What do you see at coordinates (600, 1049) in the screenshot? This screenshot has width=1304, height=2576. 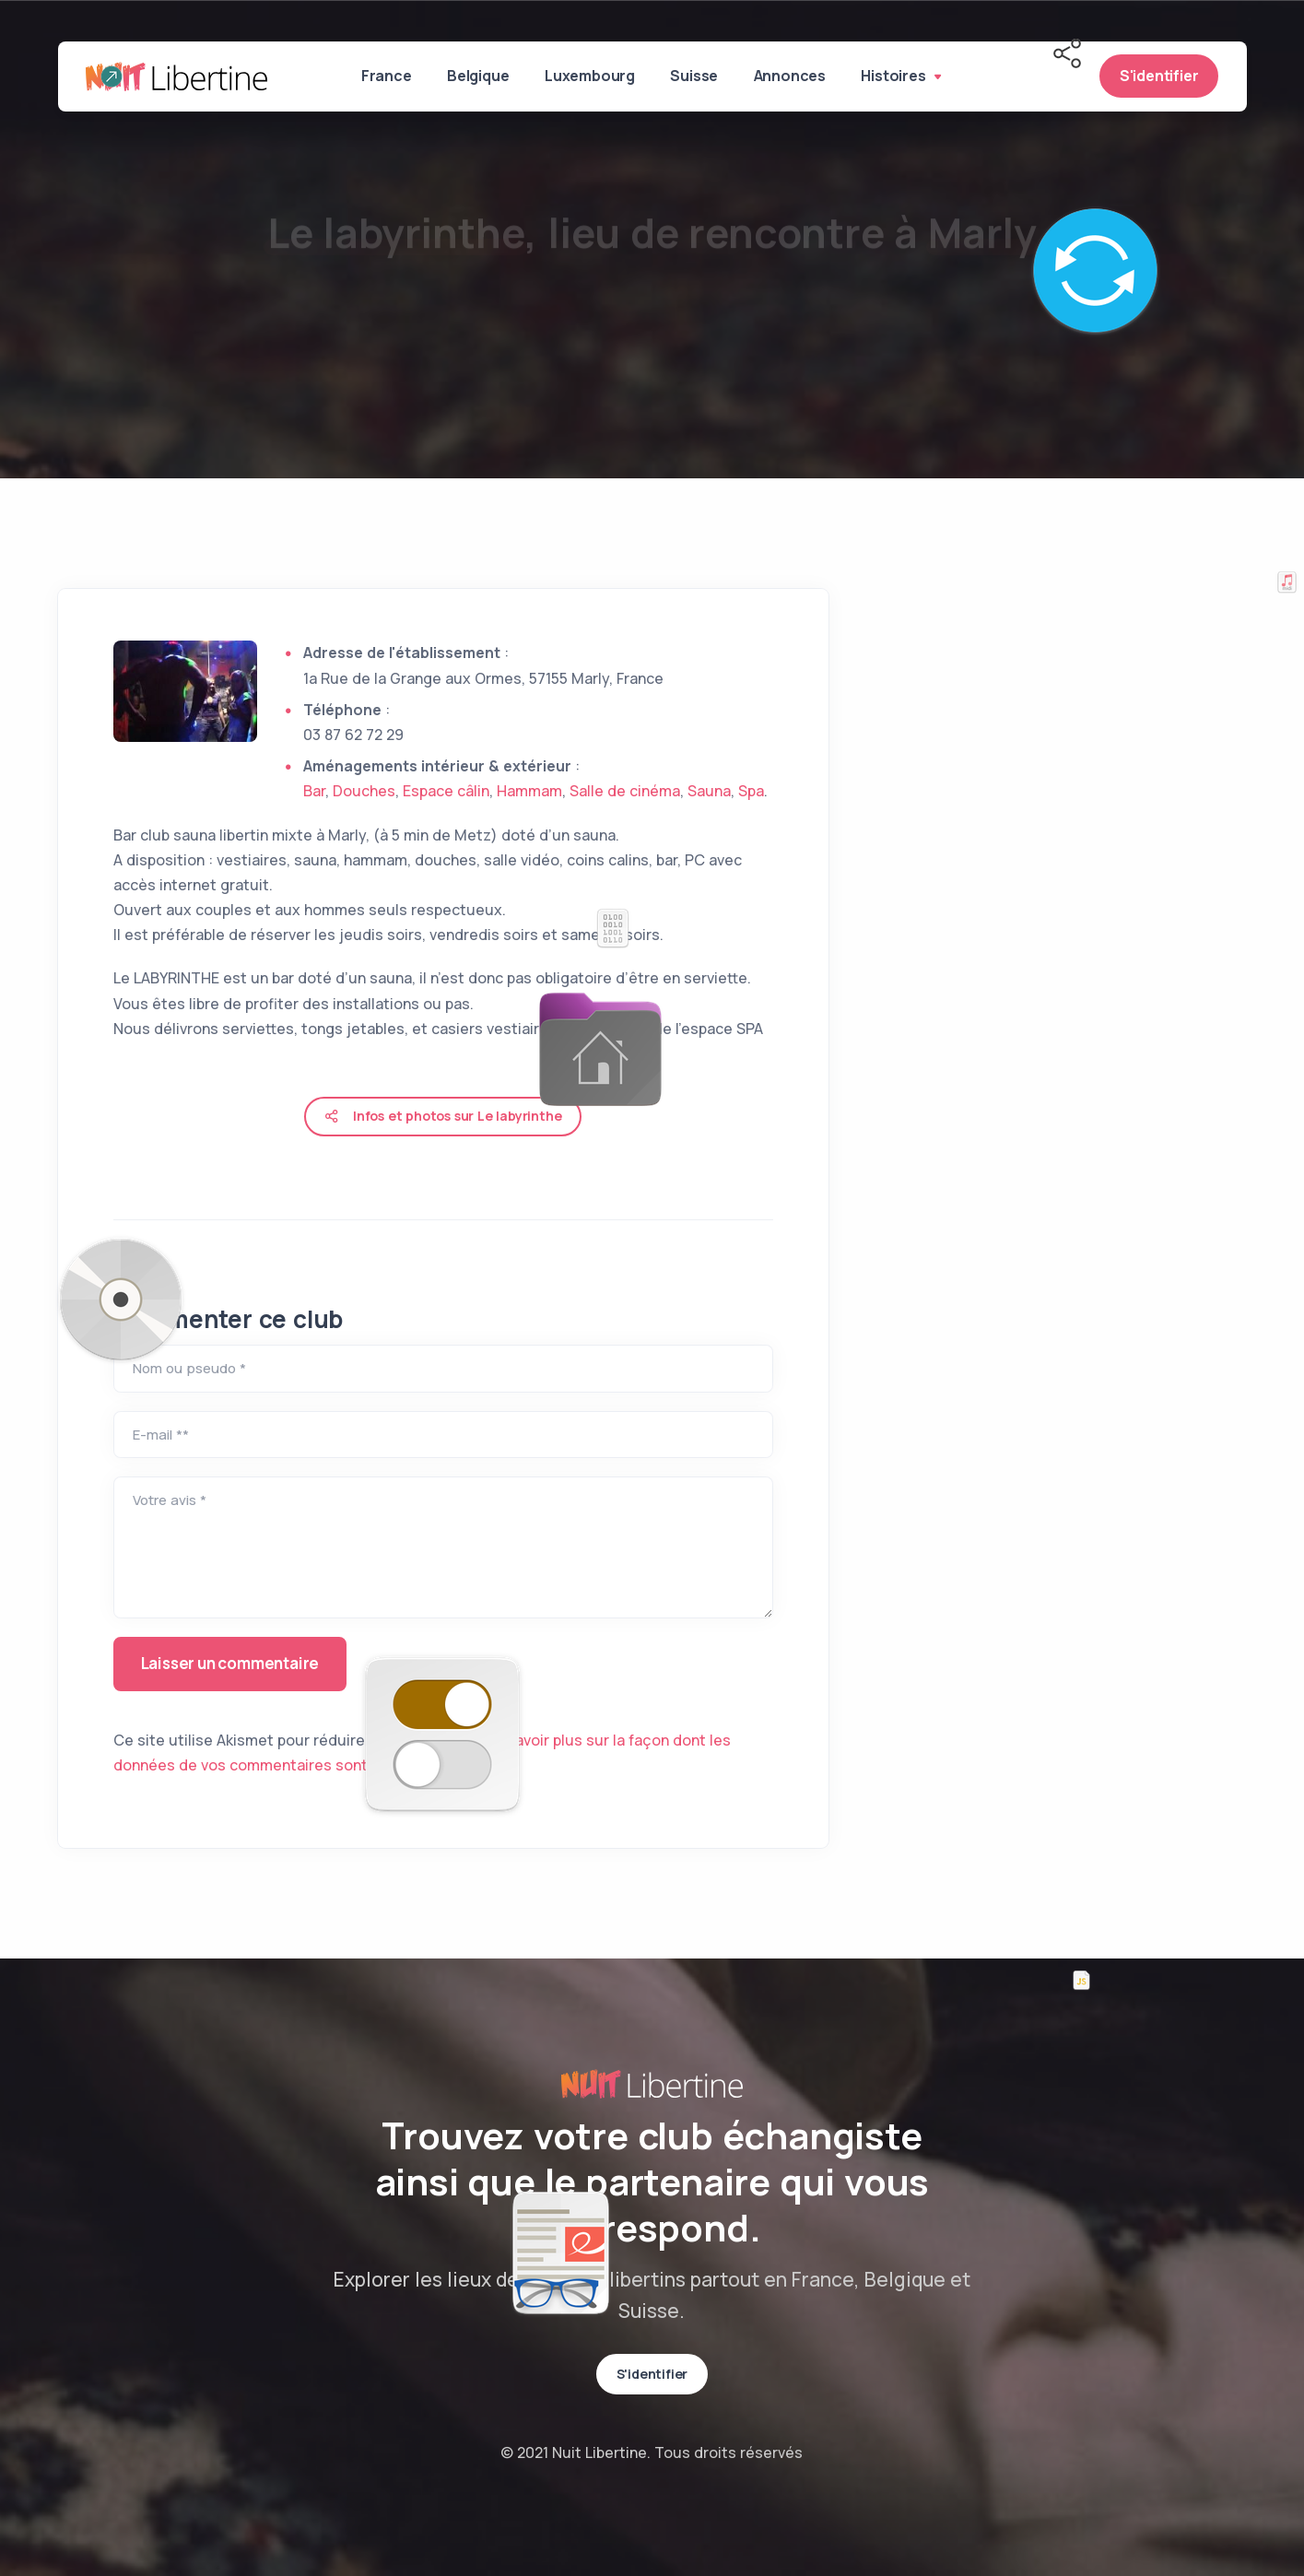 I see `access your home folder` at bounding box center [600, 1049].